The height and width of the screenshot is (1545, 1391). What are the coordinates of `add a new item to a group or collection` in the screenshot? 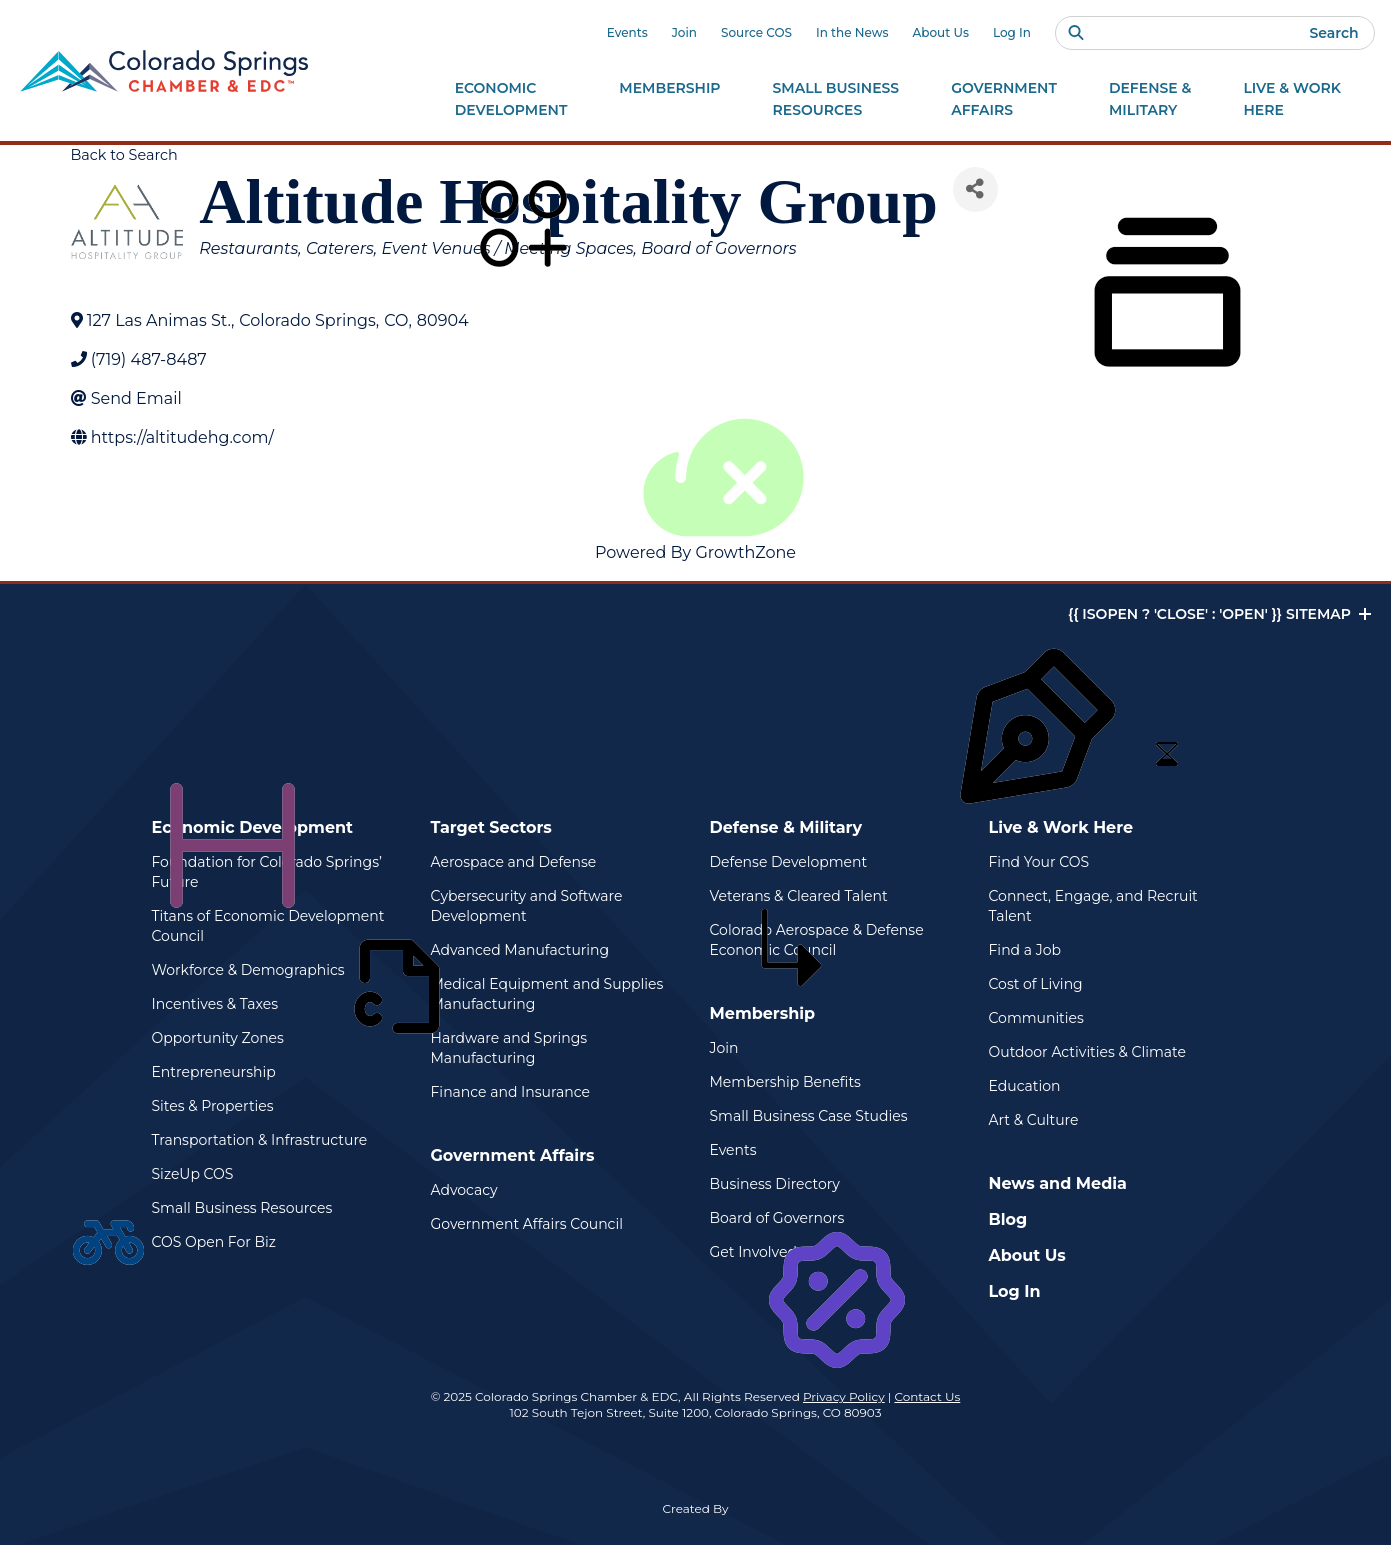 It's located at (523, 223).